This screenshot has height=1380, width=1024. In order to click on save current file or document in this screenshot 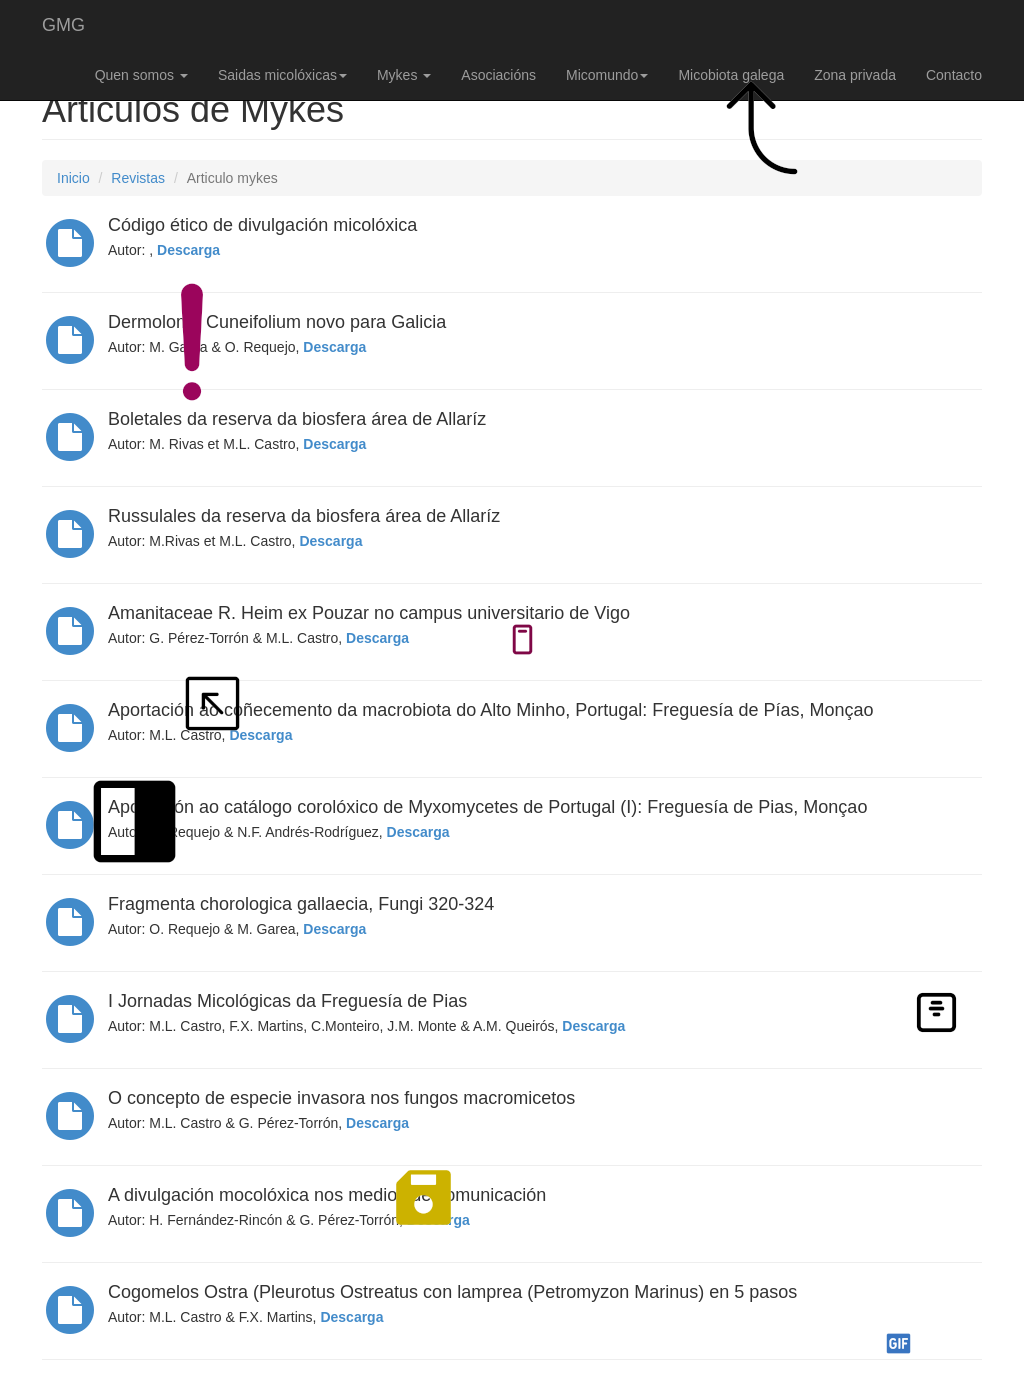, I will do `click(423, 1197)`.